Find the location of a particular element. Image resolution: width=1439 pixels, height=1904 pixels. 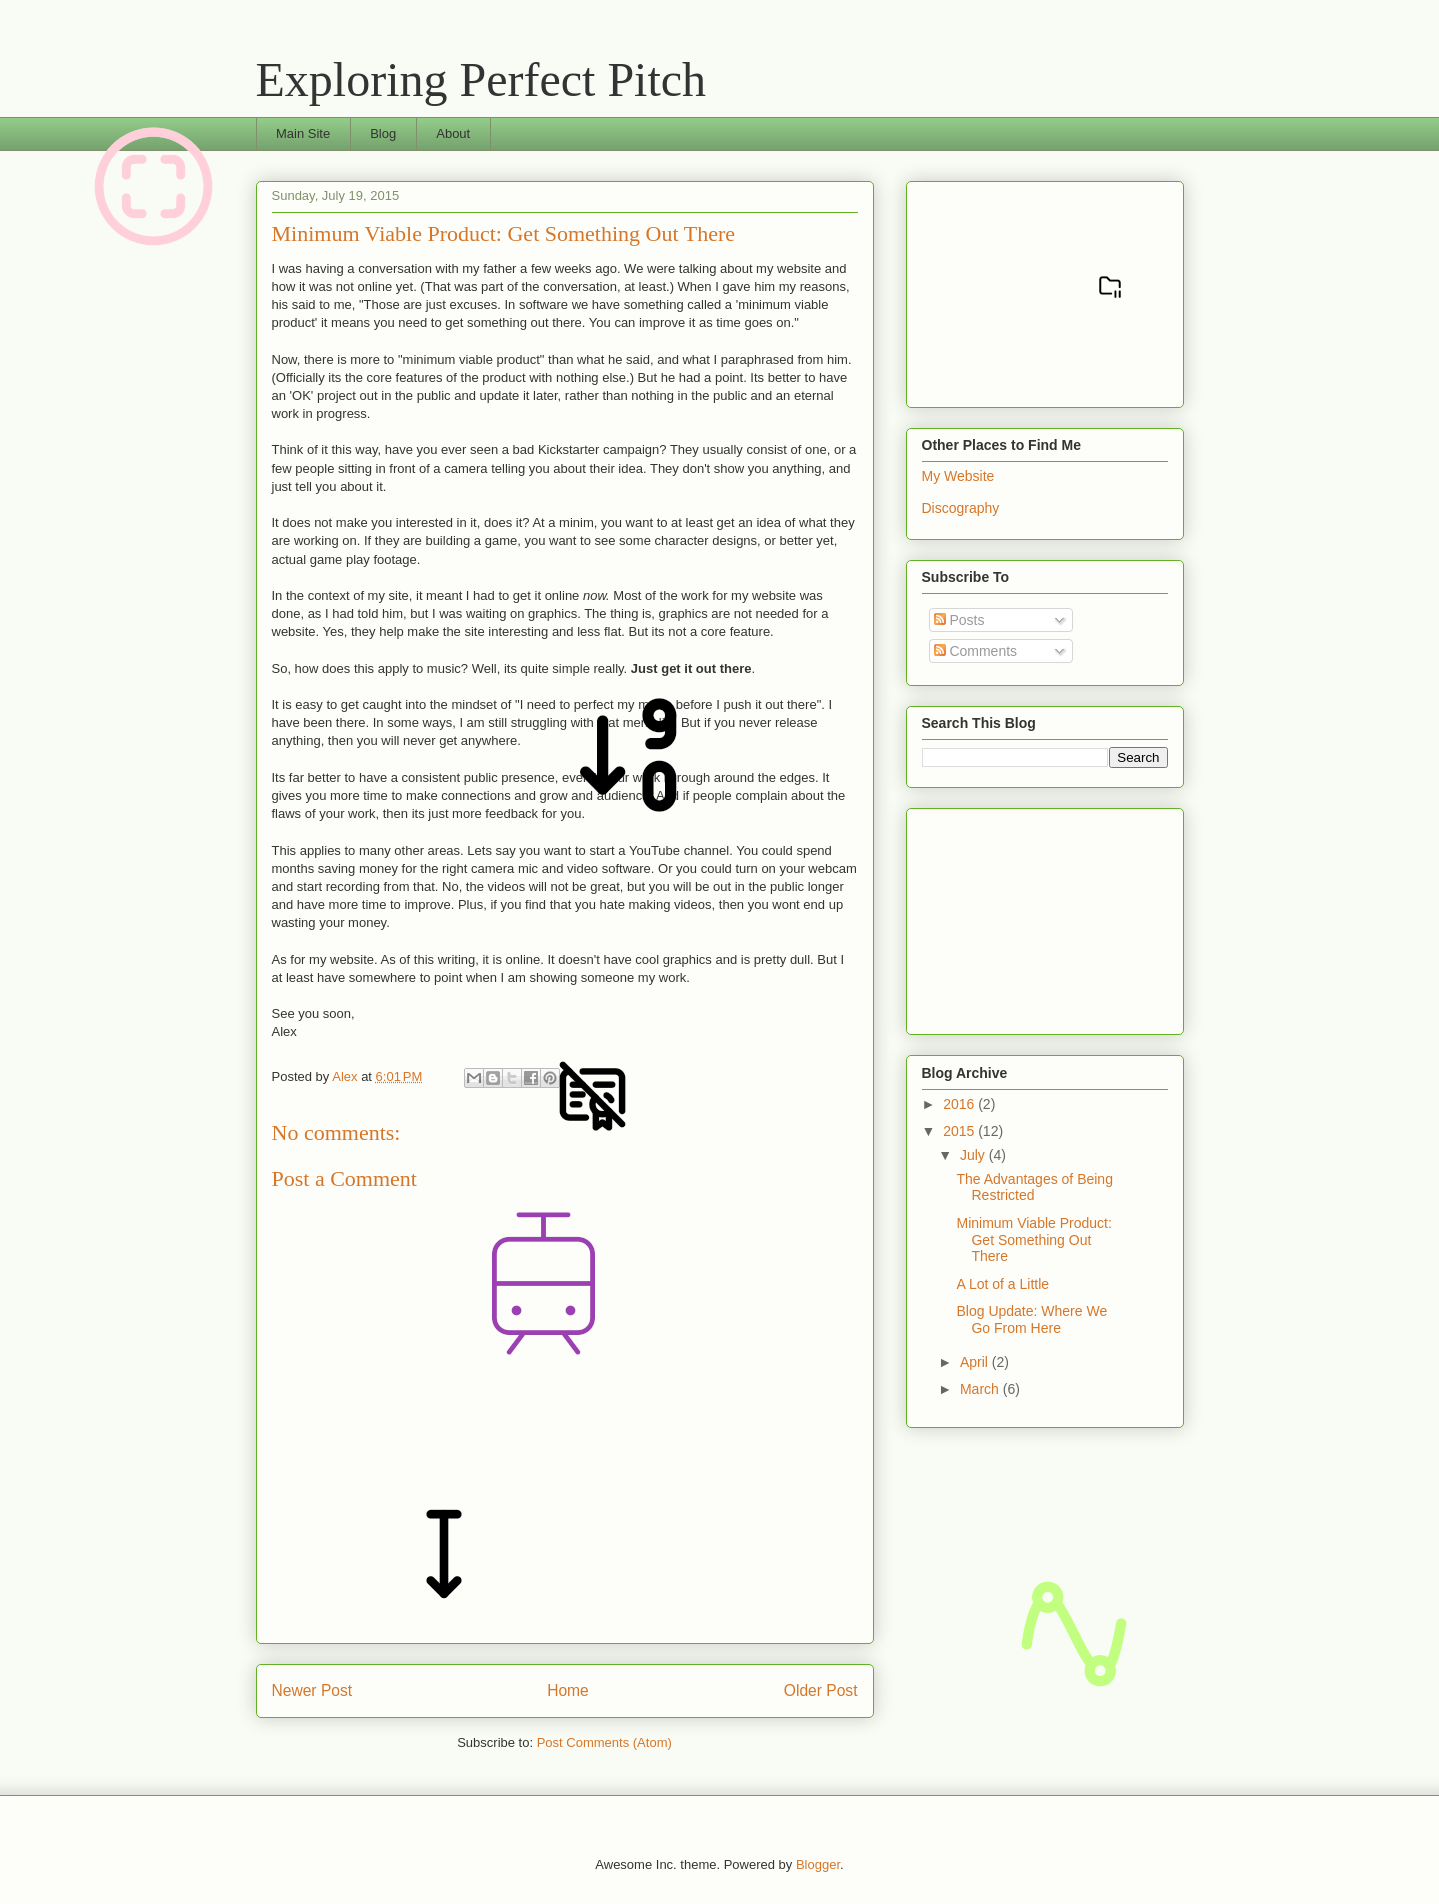

sort numbers in descending order is located at coordinates (631, 755).